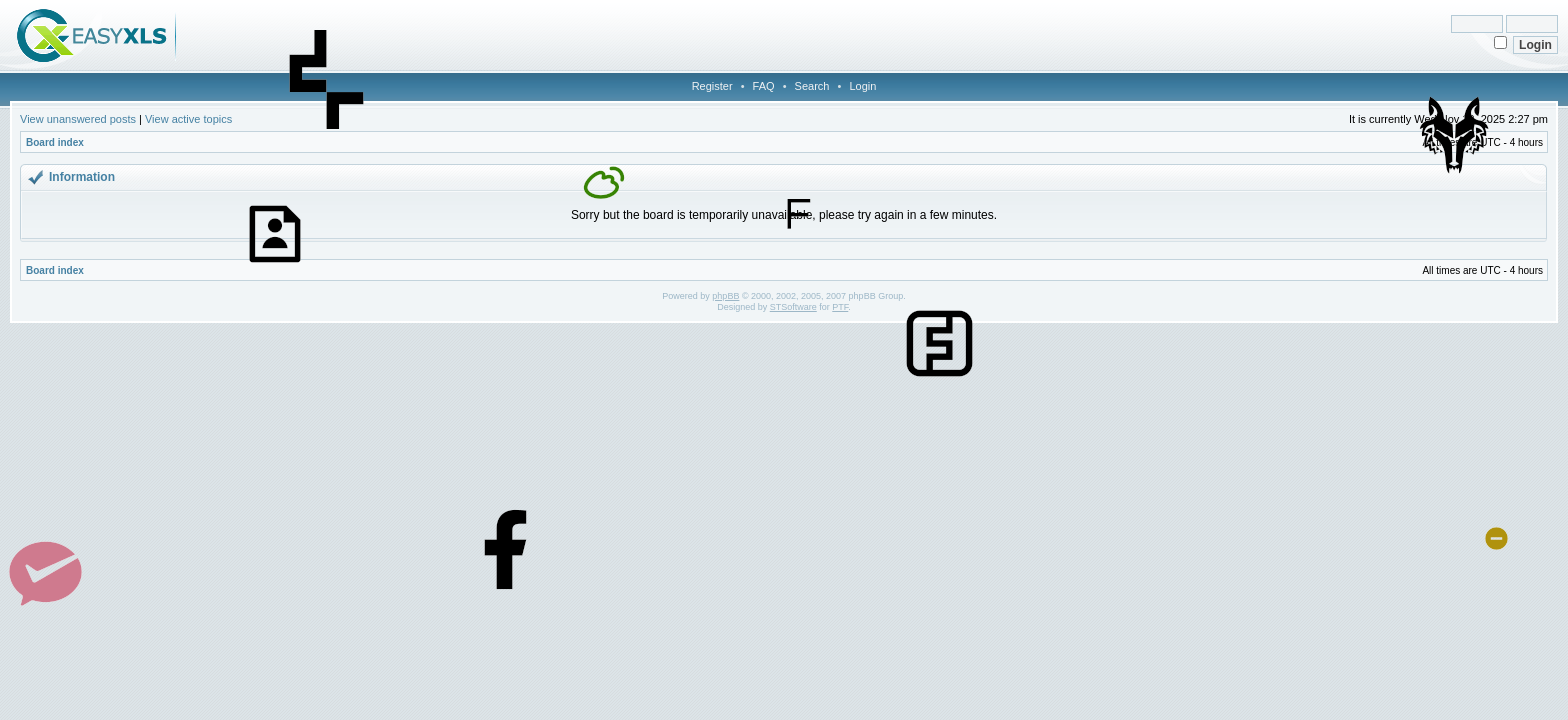 The height and width of the screenshot is (720, 1568). Describe the element at coordinates (1496, 538) in the screenshot. I see `indicates a blocked or restricted action` at that location.